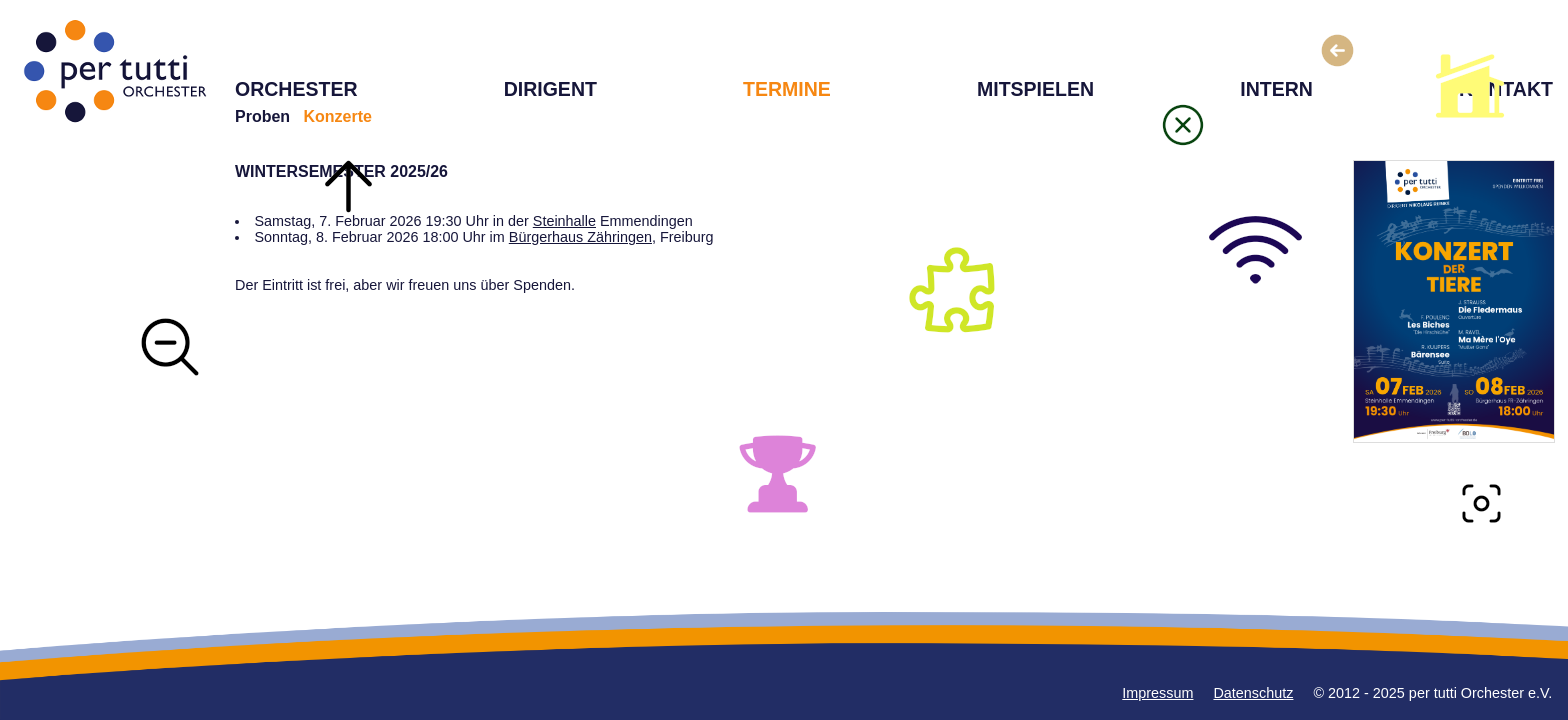 The height and width of the screenshot is (720, 1568). What do you see at coordinates (1183, 125) in the screenshot?
I see `close or dismiss a dialog` at bounding box center [1183, 125].